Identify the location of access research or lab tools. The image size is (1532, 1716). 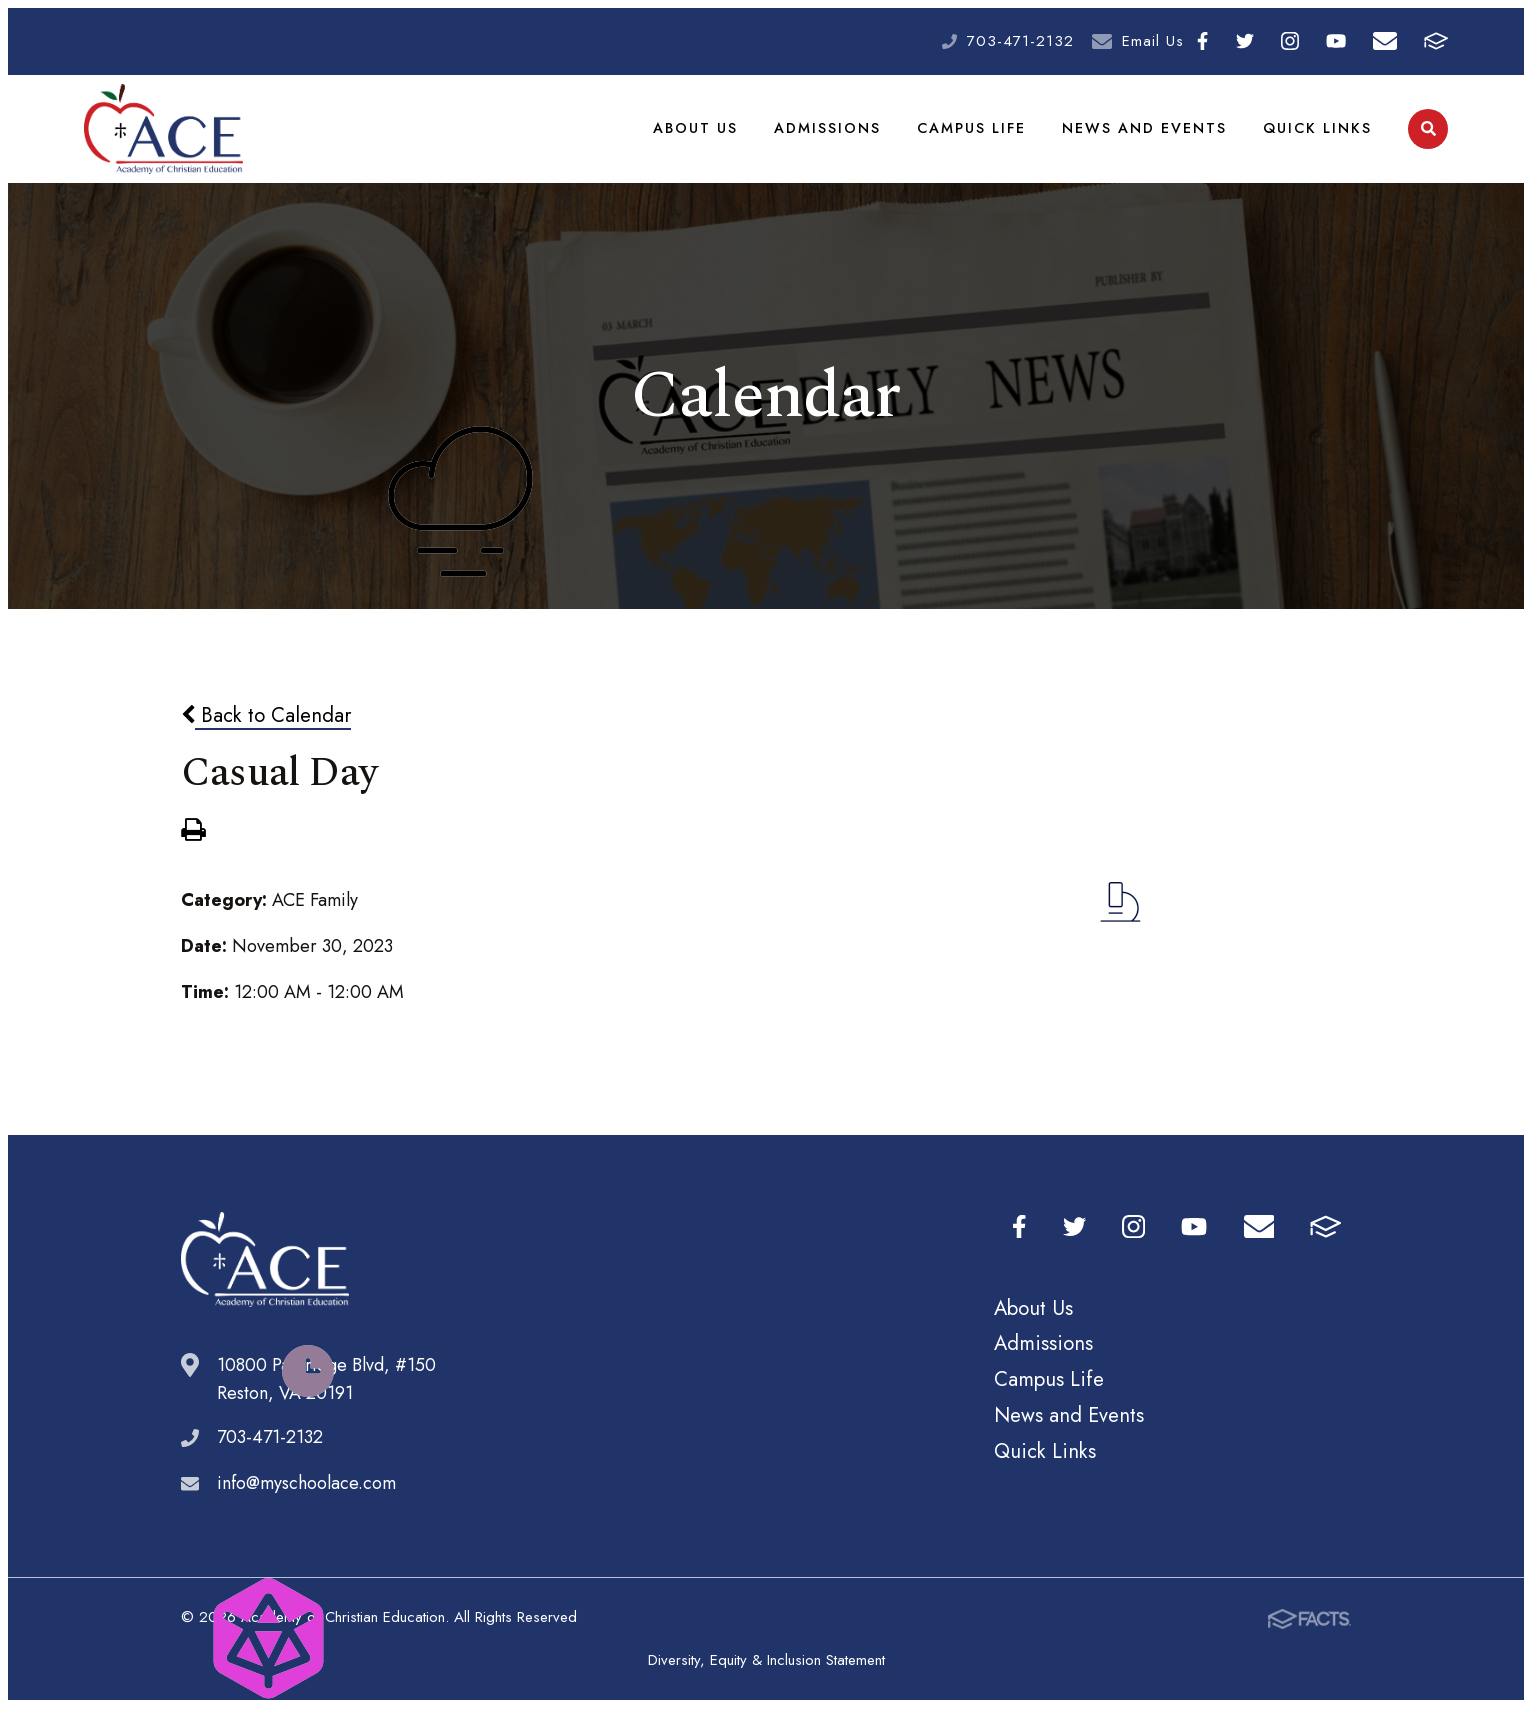
(1120, 903).